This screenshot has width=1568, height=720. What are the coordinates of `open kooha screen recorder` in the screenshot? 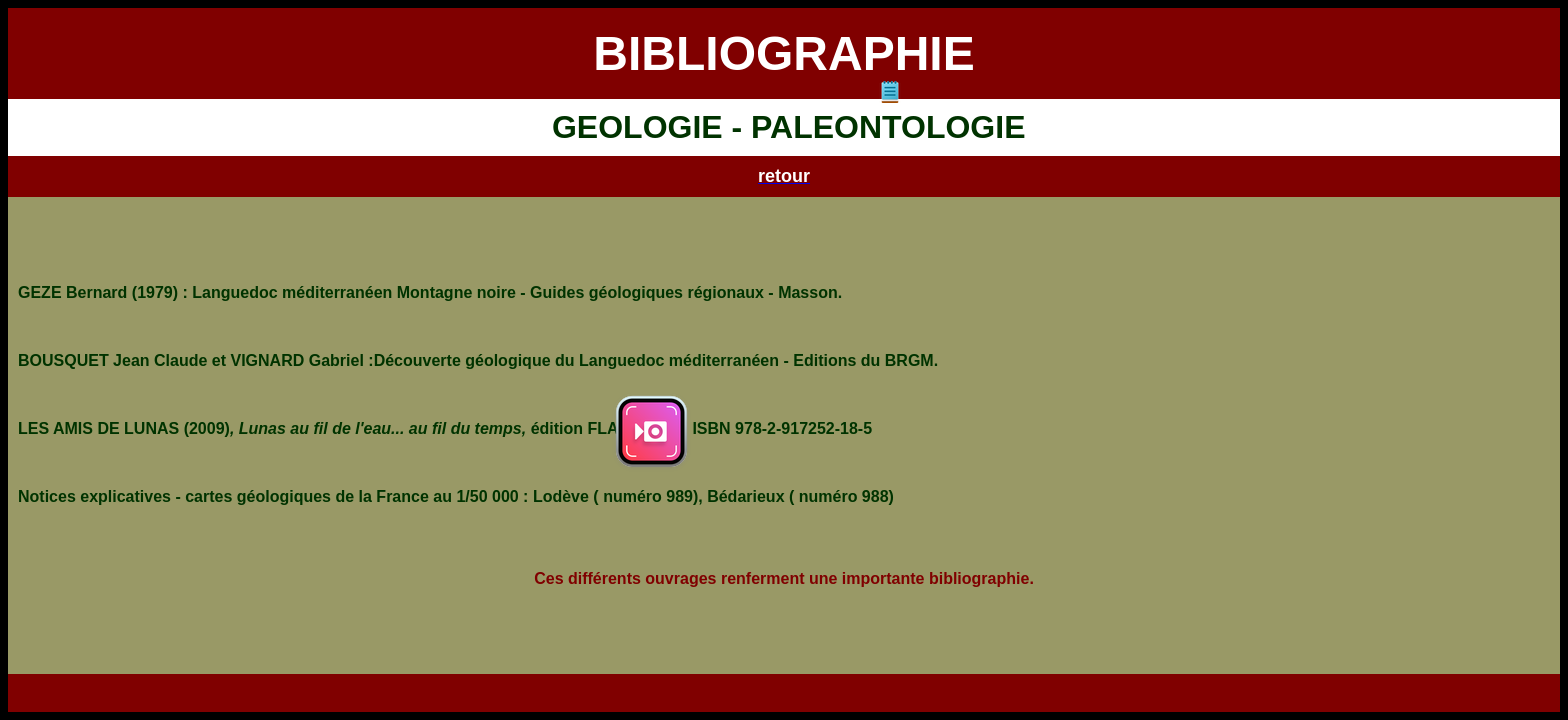 It's located at (651, 431).